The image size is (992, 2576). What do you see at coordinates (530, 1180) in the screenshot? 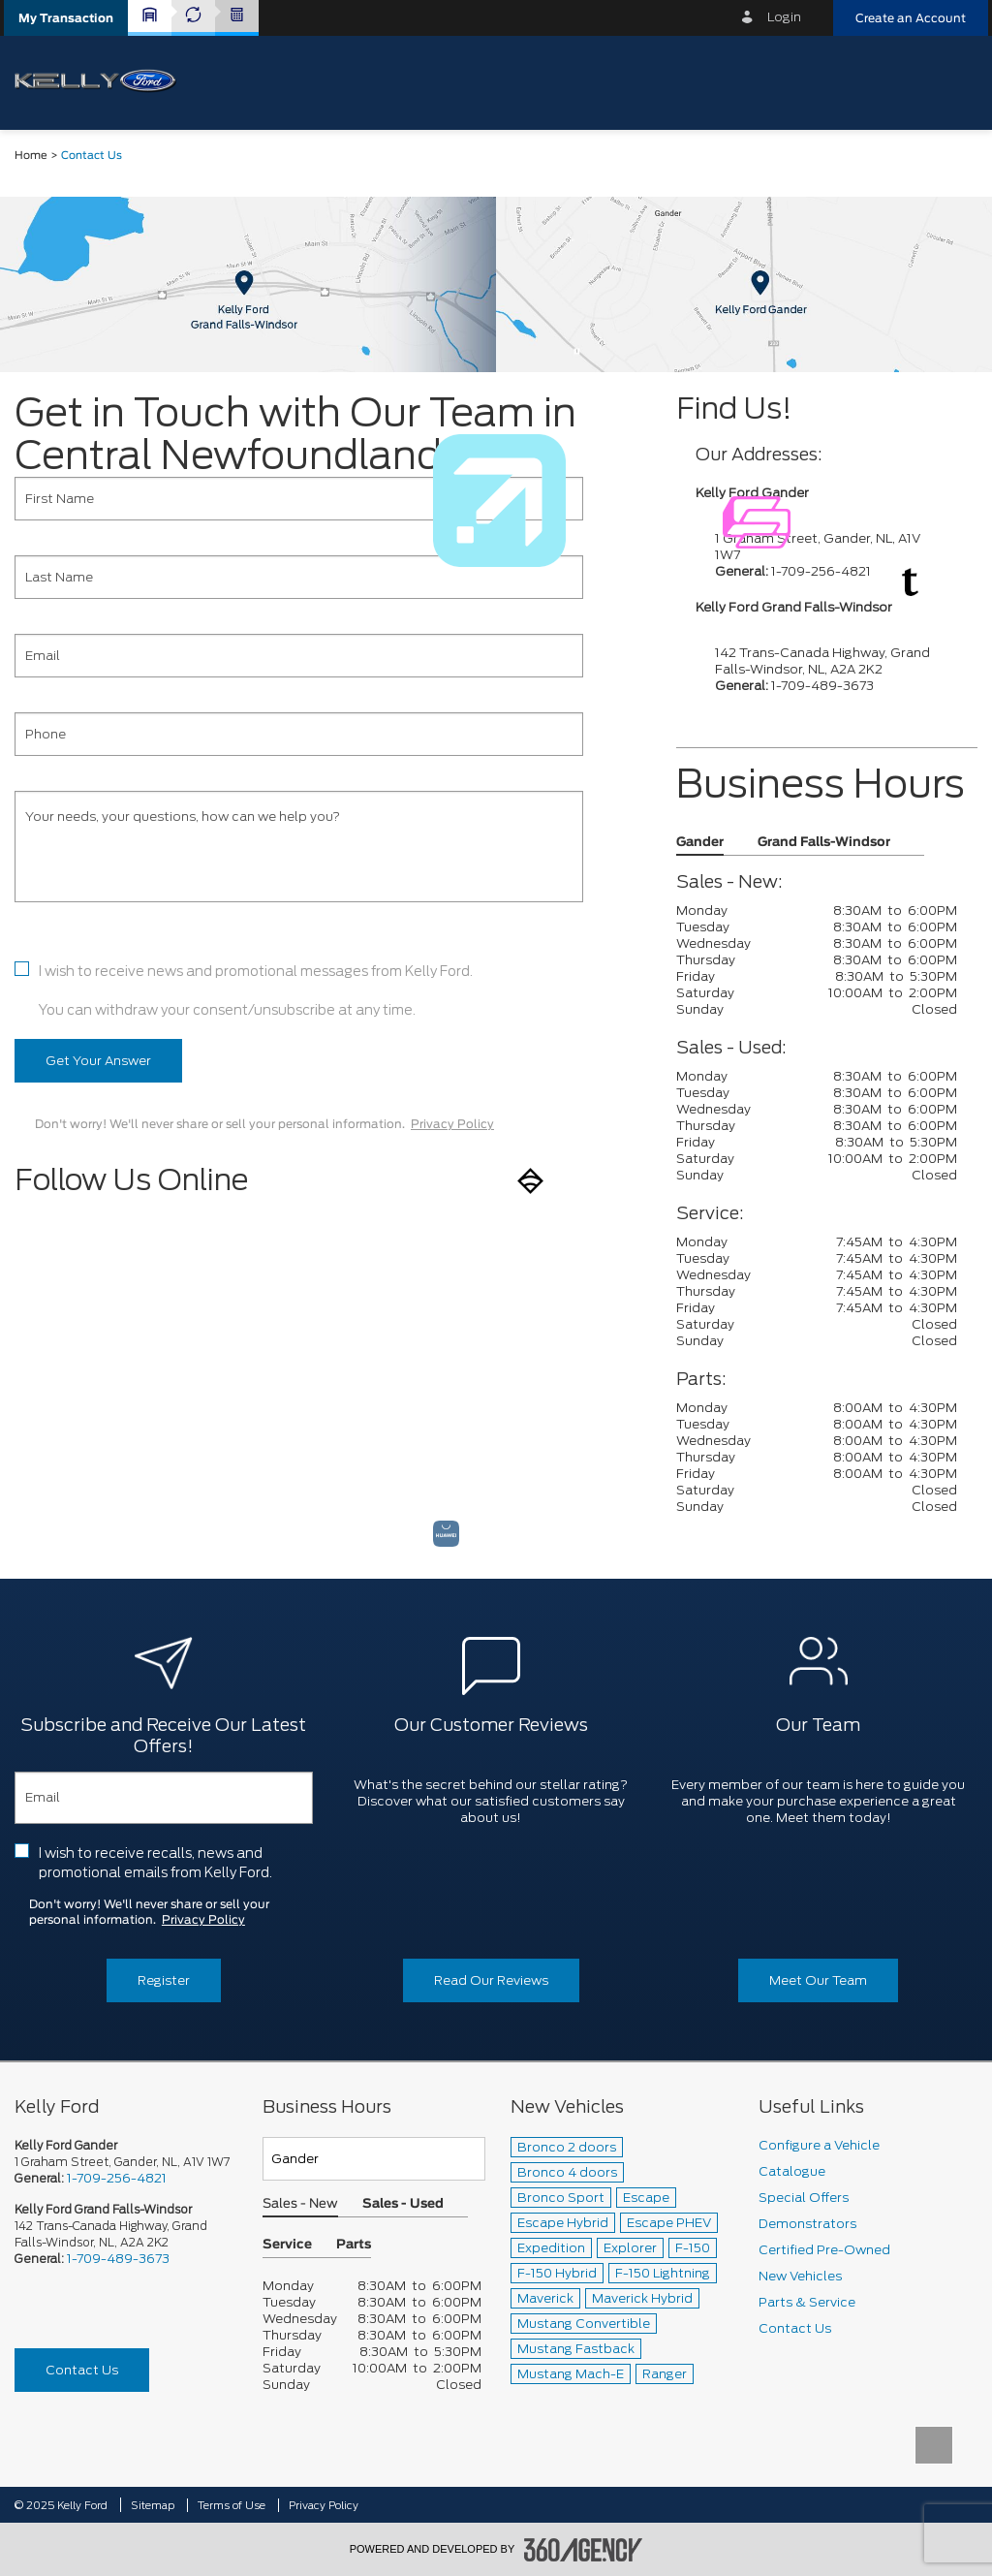
I see `sensu monitoring platform logo` at bounding box center [530, 1180].